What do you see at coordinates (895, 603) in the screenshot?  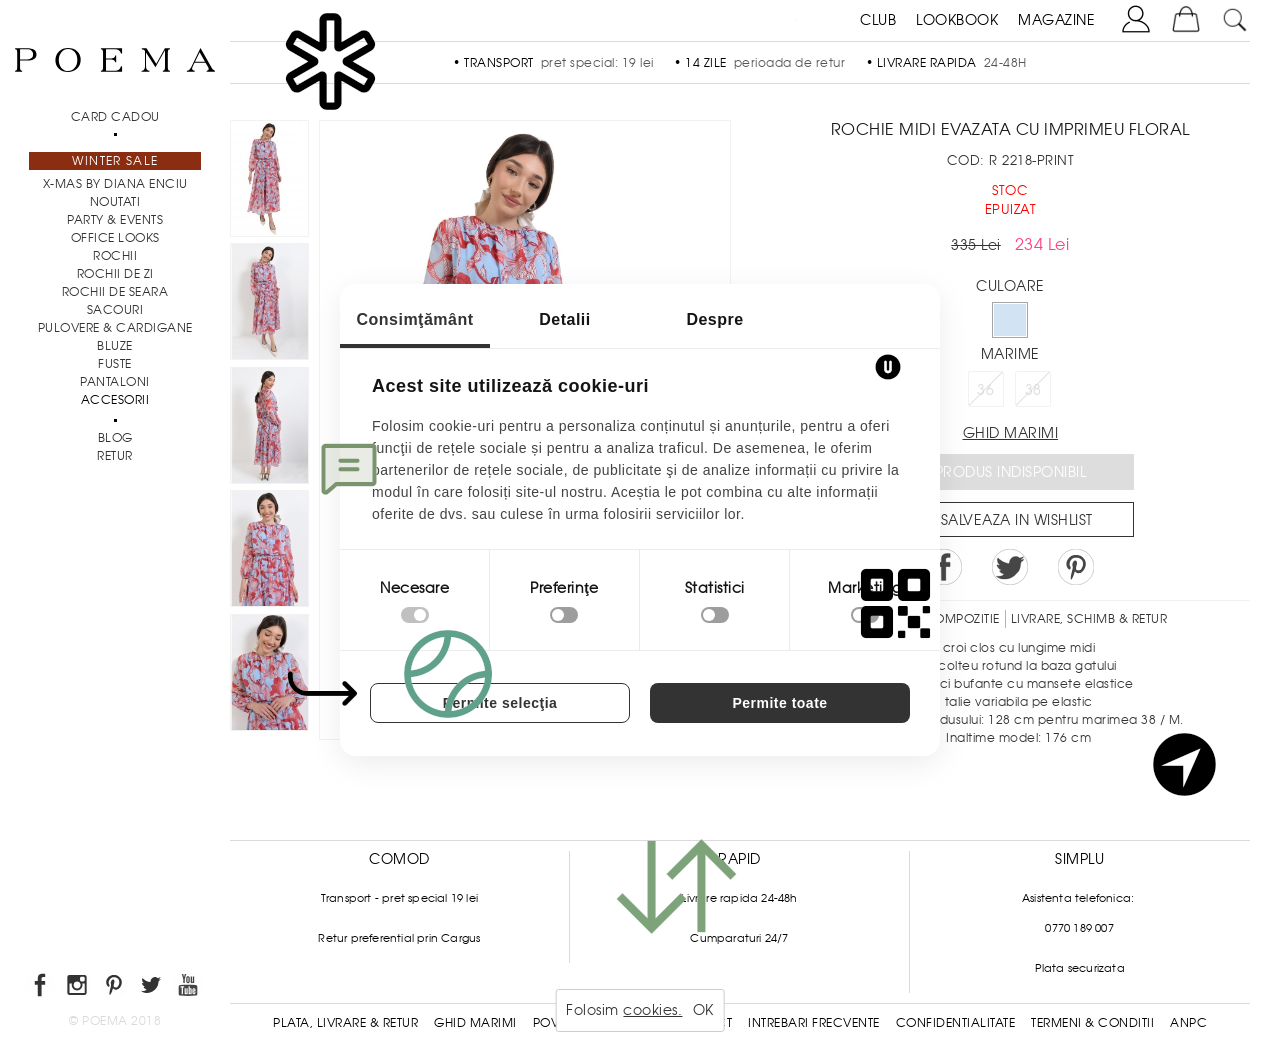 I see `scan or generate a QR code` at bounding box center [895, 603].